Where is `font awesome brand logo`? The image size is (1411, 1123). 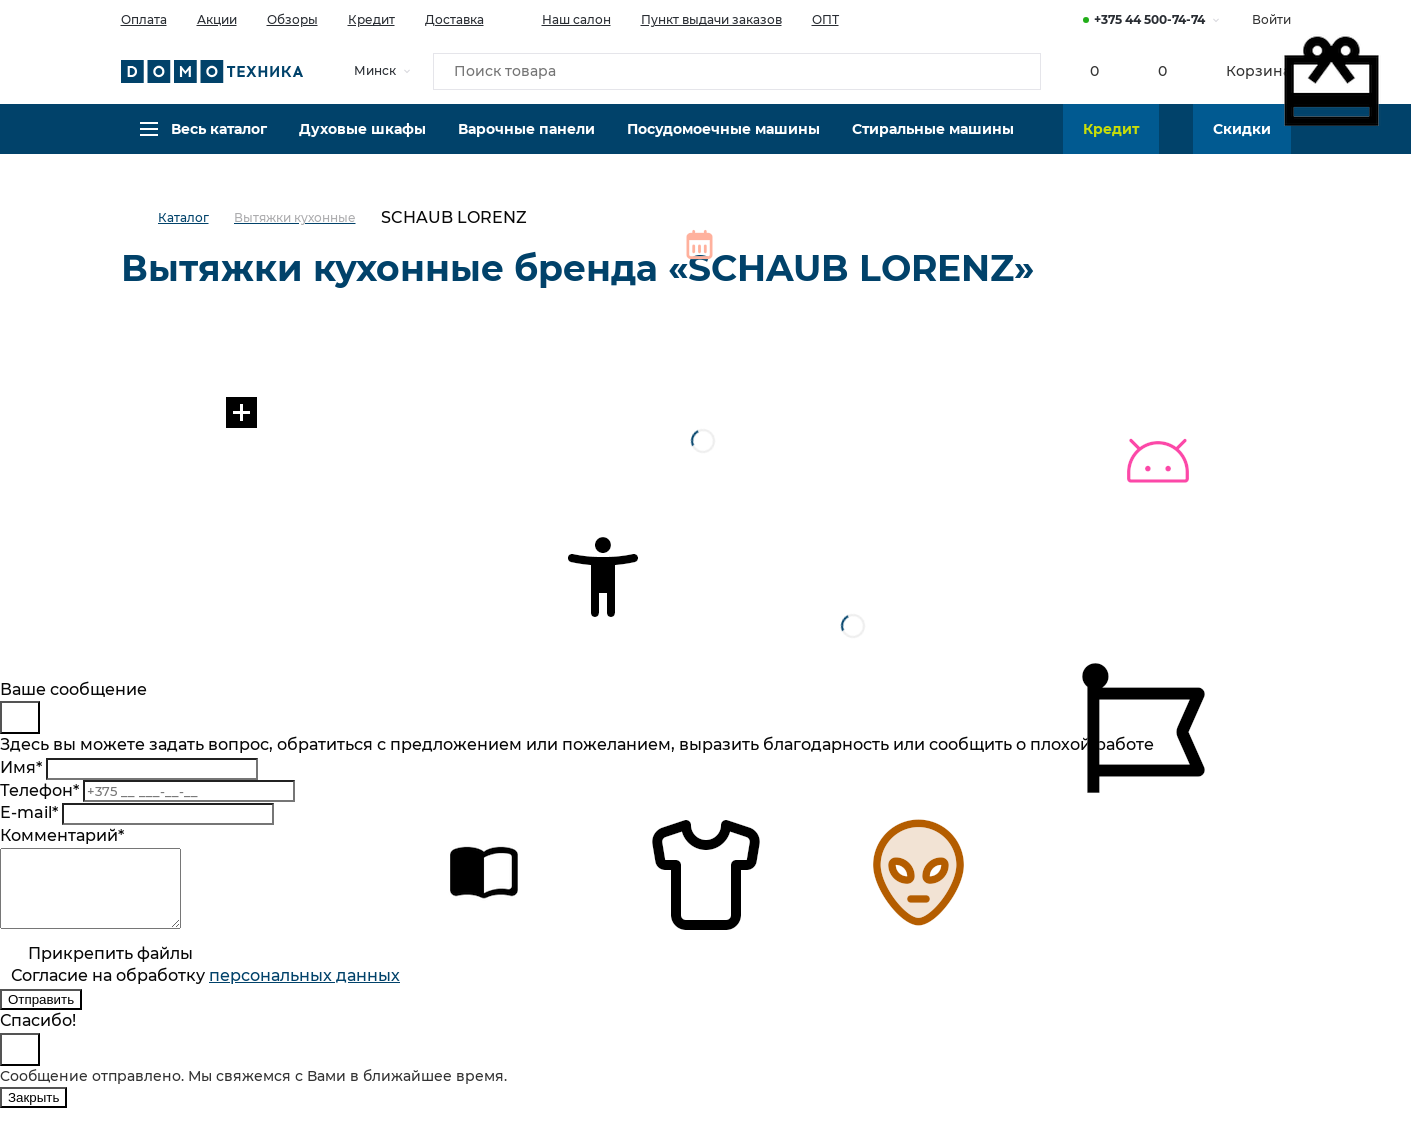 font awesome brand logo is located at coordinates (1144, 728).